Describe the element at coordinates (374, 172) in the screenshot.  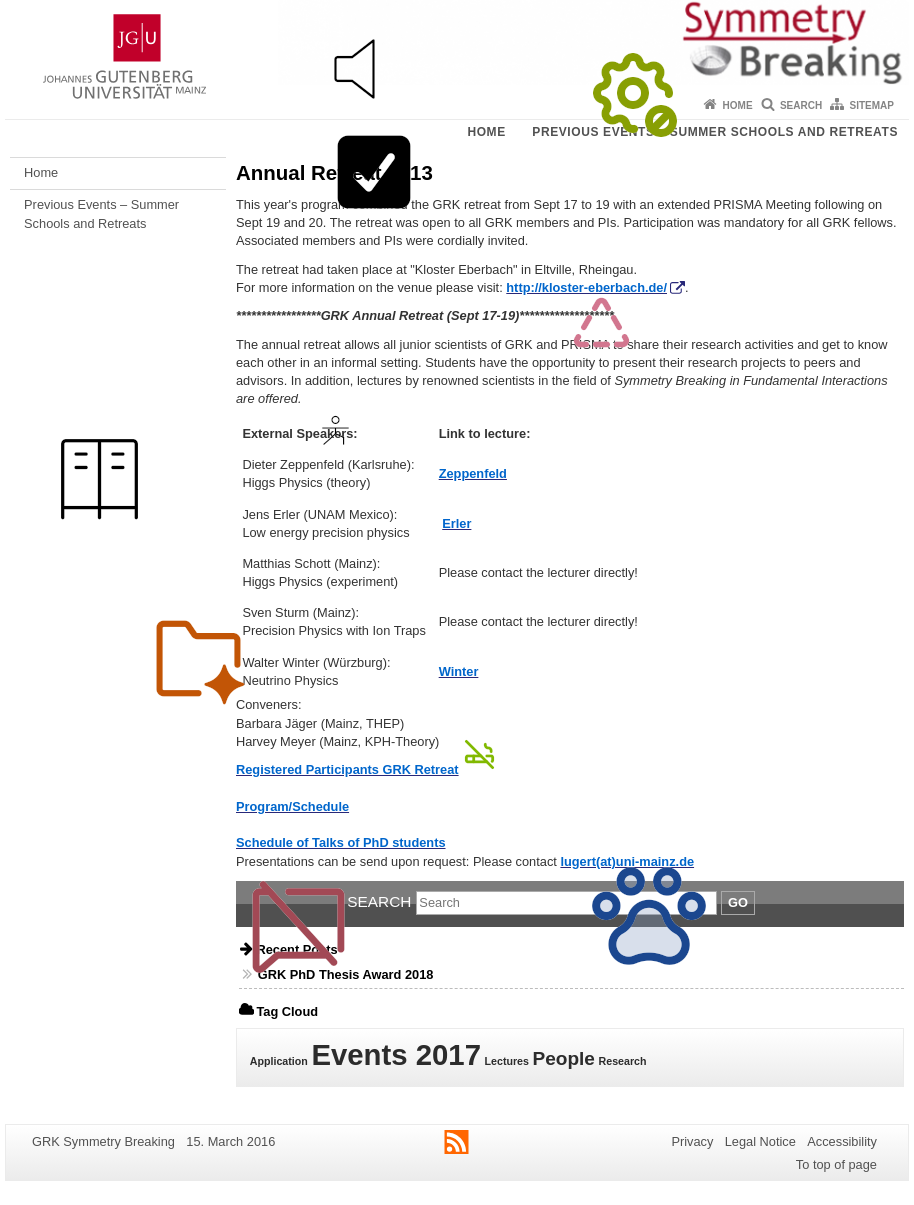
I see `confirm or submit an action` at that location.